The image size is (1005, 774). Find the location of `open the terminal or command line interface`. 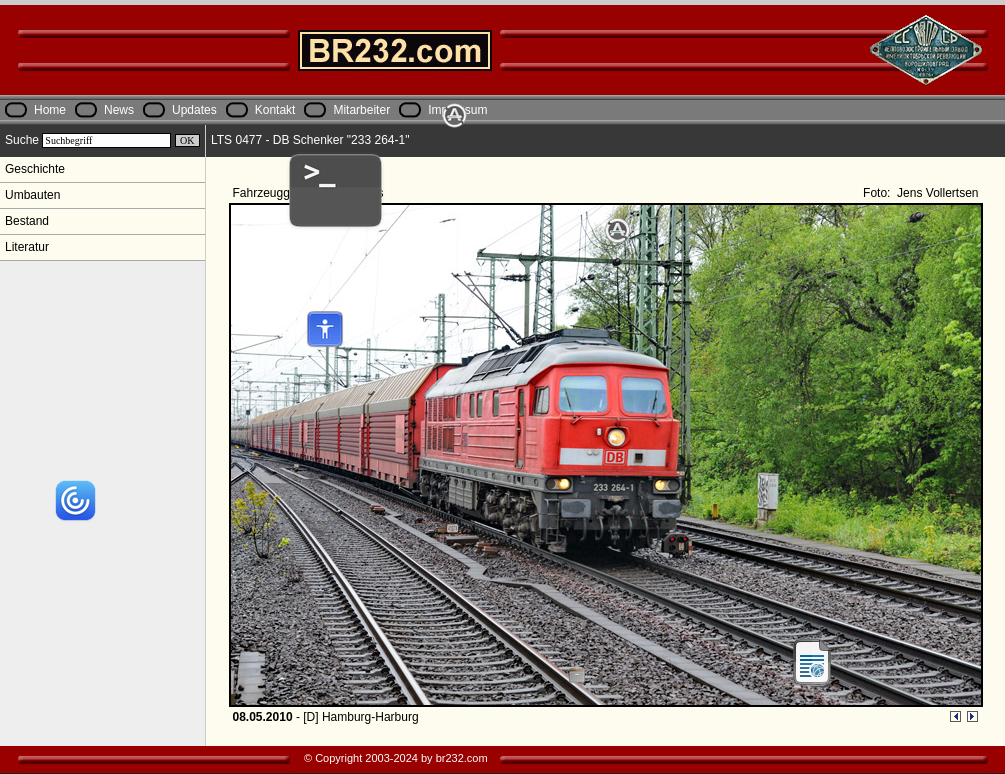

open the terminal or command line interface is located at coordinates (335, 190).